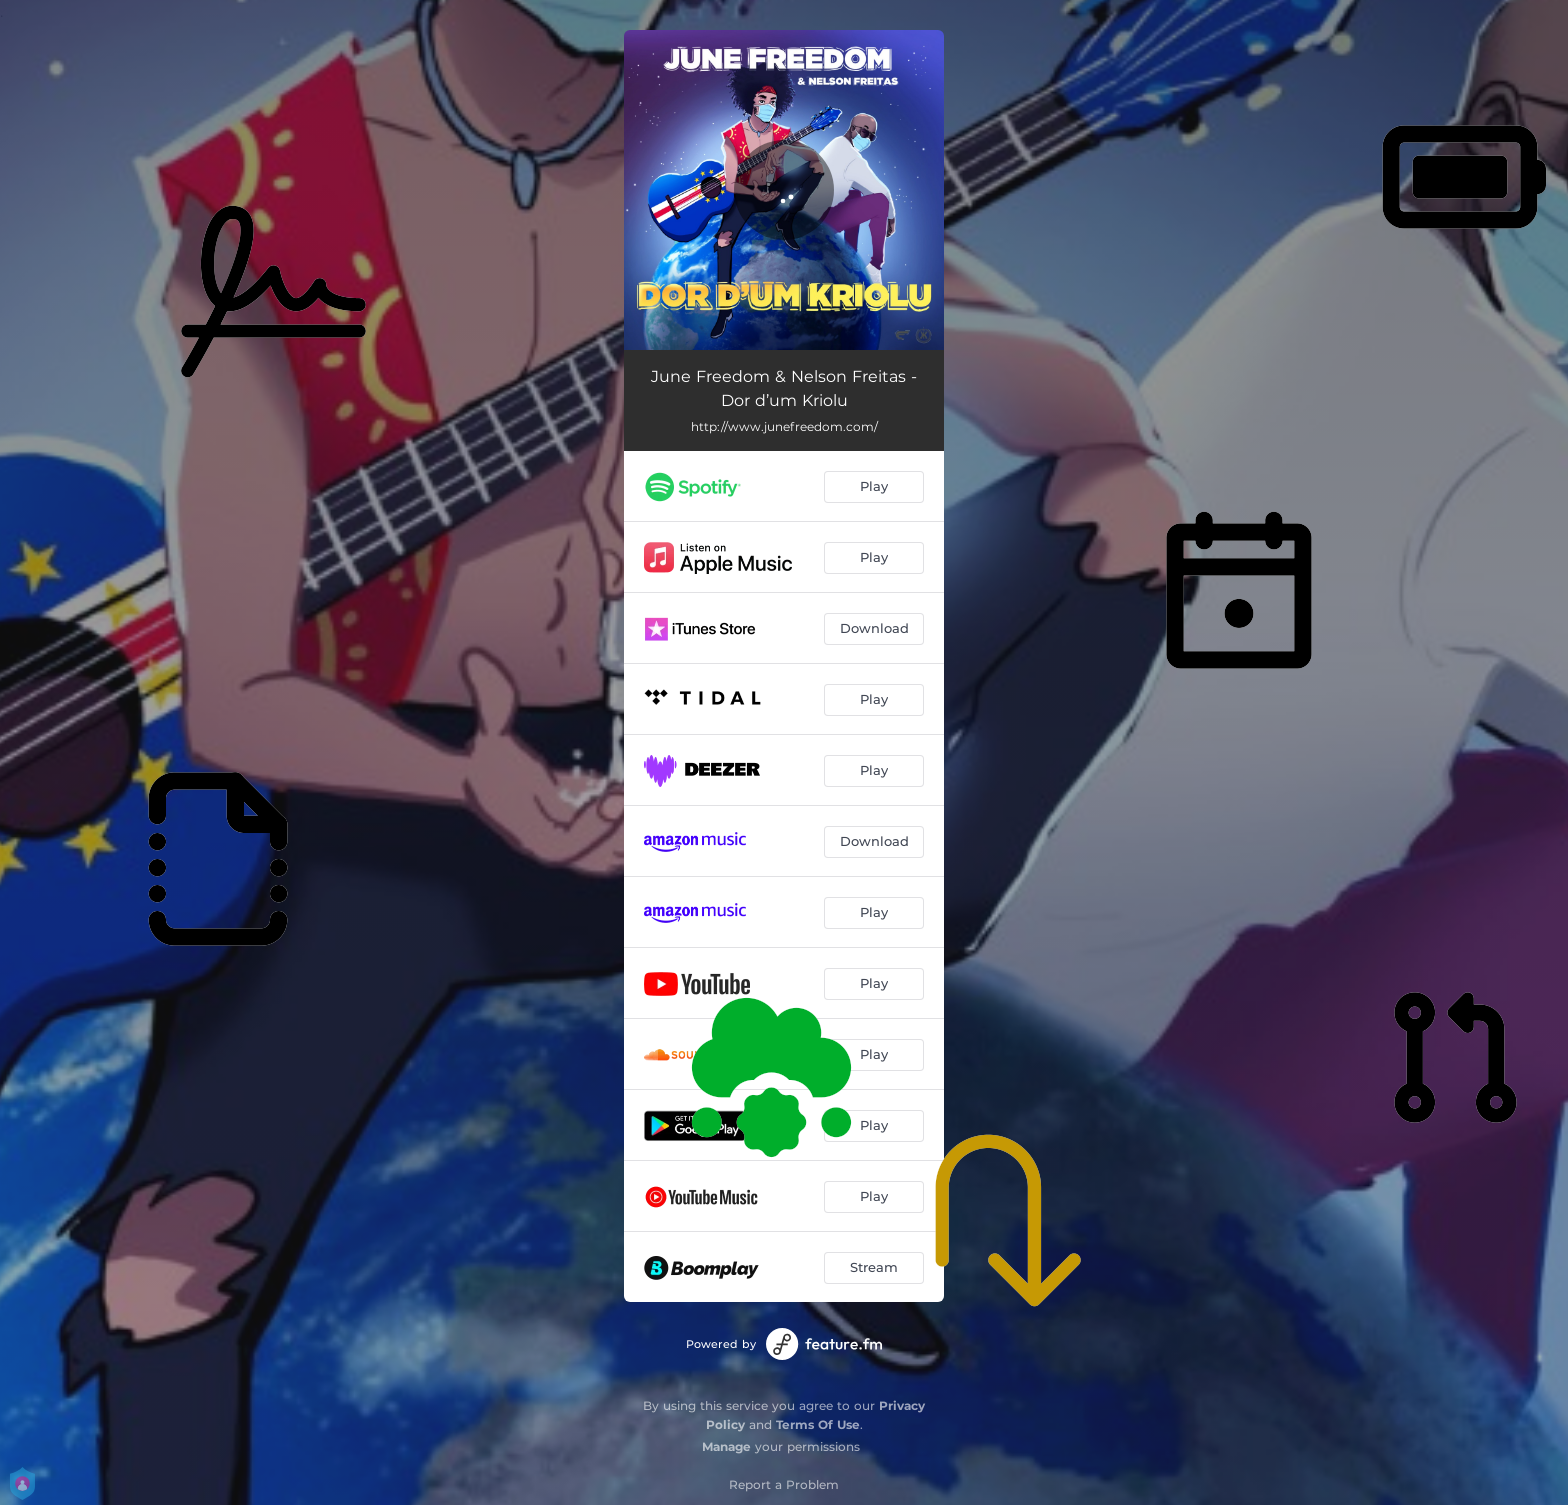 The image size is (1568, 1505). What do you see at coordinates (1455, 1057) in the screenshot?
I see `view pull request details` at bounding box center [1455, 1057].